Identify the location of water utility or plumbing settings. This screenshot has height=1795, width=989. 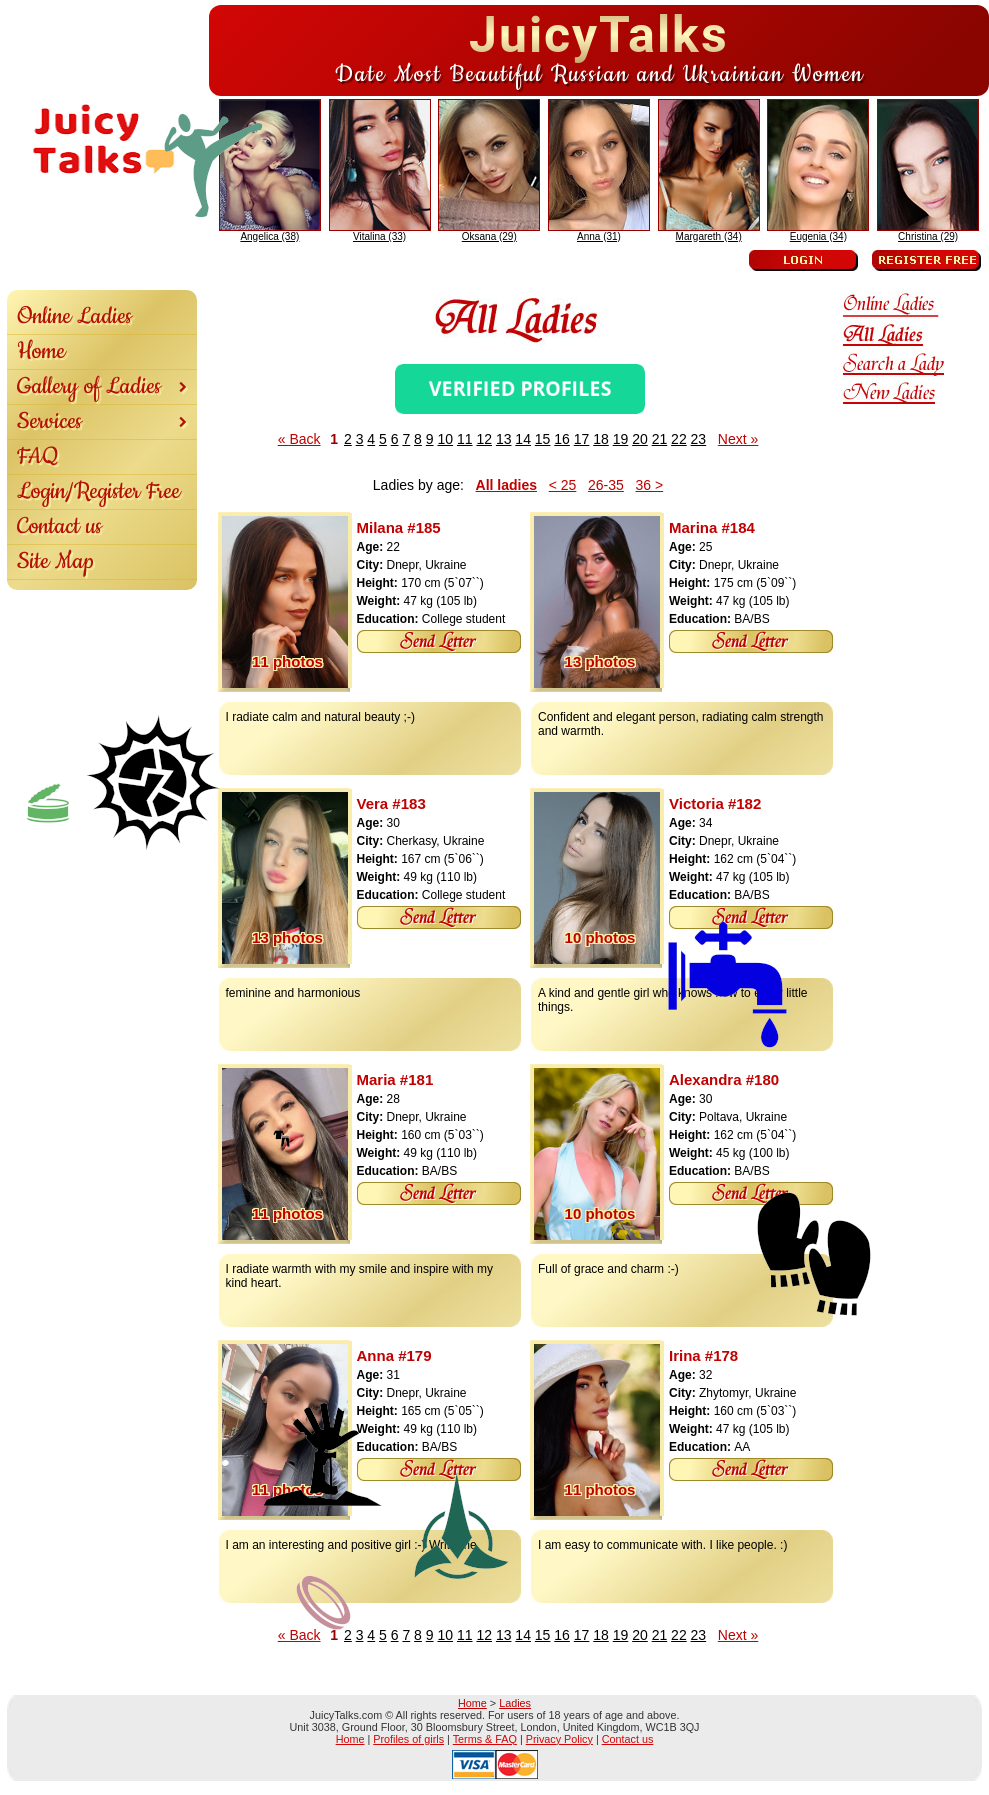
(727, 984).